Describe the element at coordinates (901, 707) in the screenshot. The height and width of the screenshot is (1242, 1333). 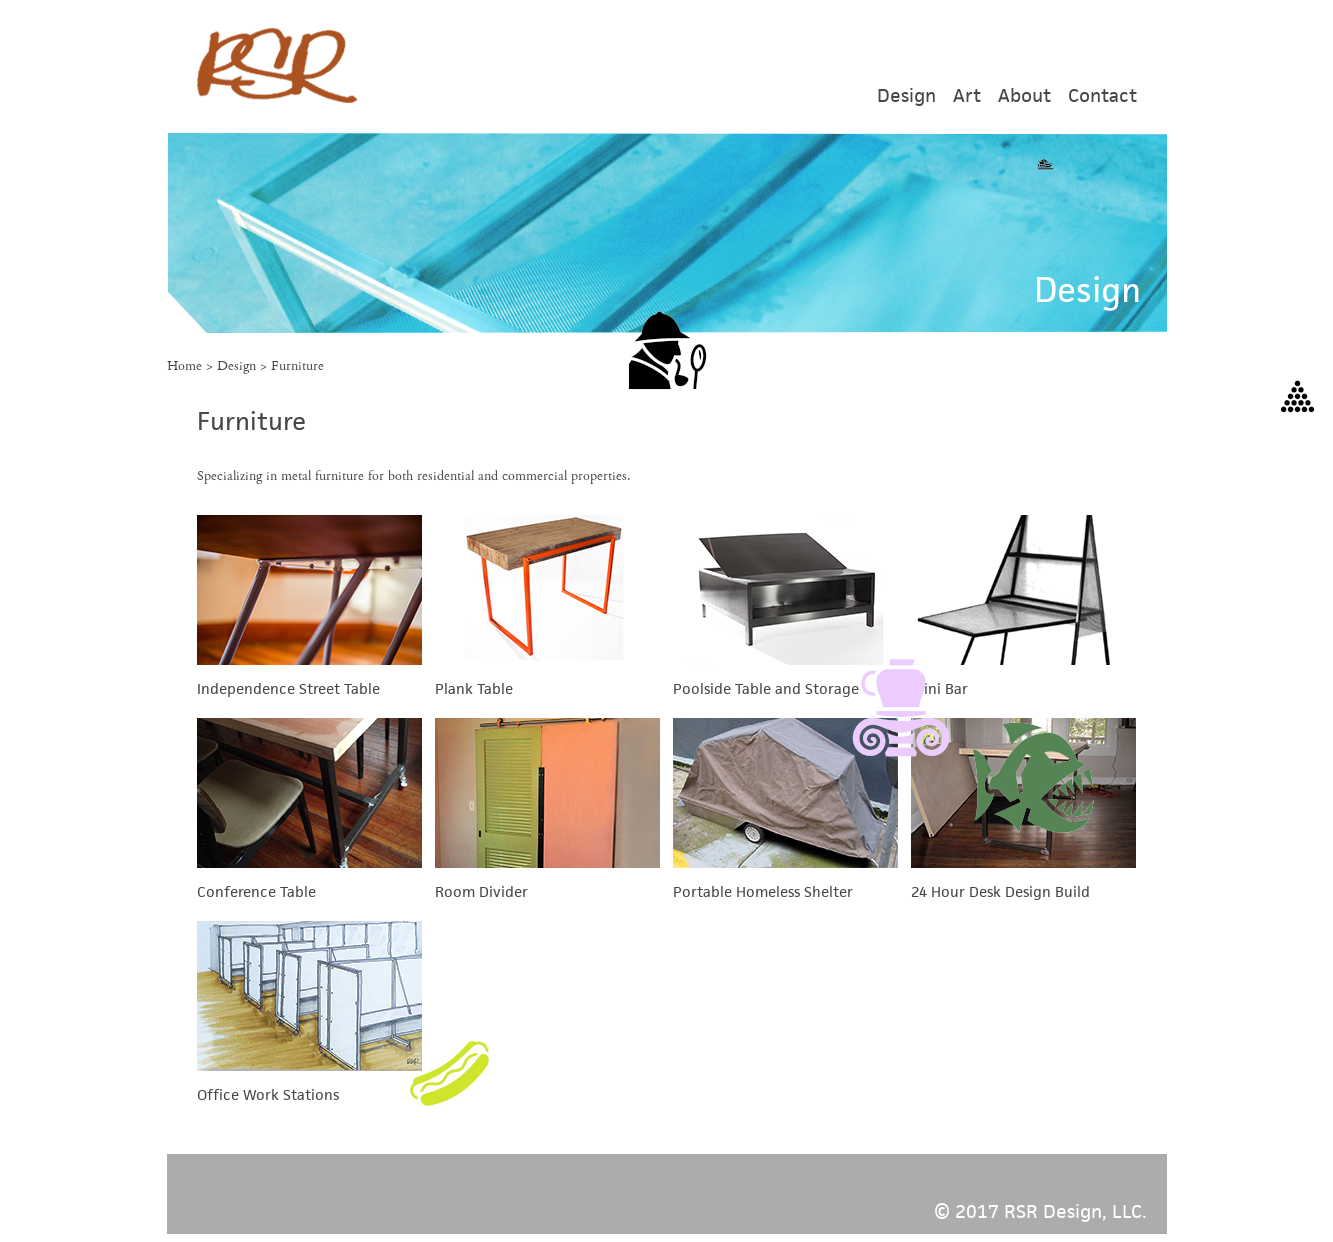
I see `decorative item or artifact in a game inventory` at that location.